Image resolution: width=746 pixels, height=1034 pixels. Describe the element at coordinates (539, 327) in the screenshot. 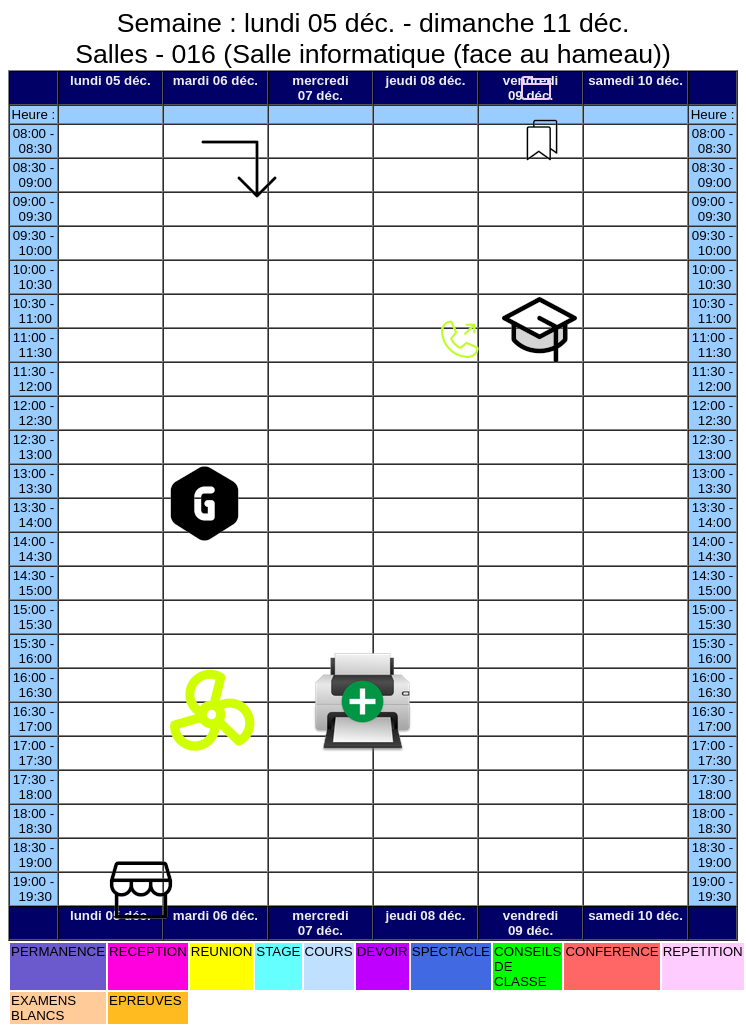

I see `access education or learning resources` at that location.